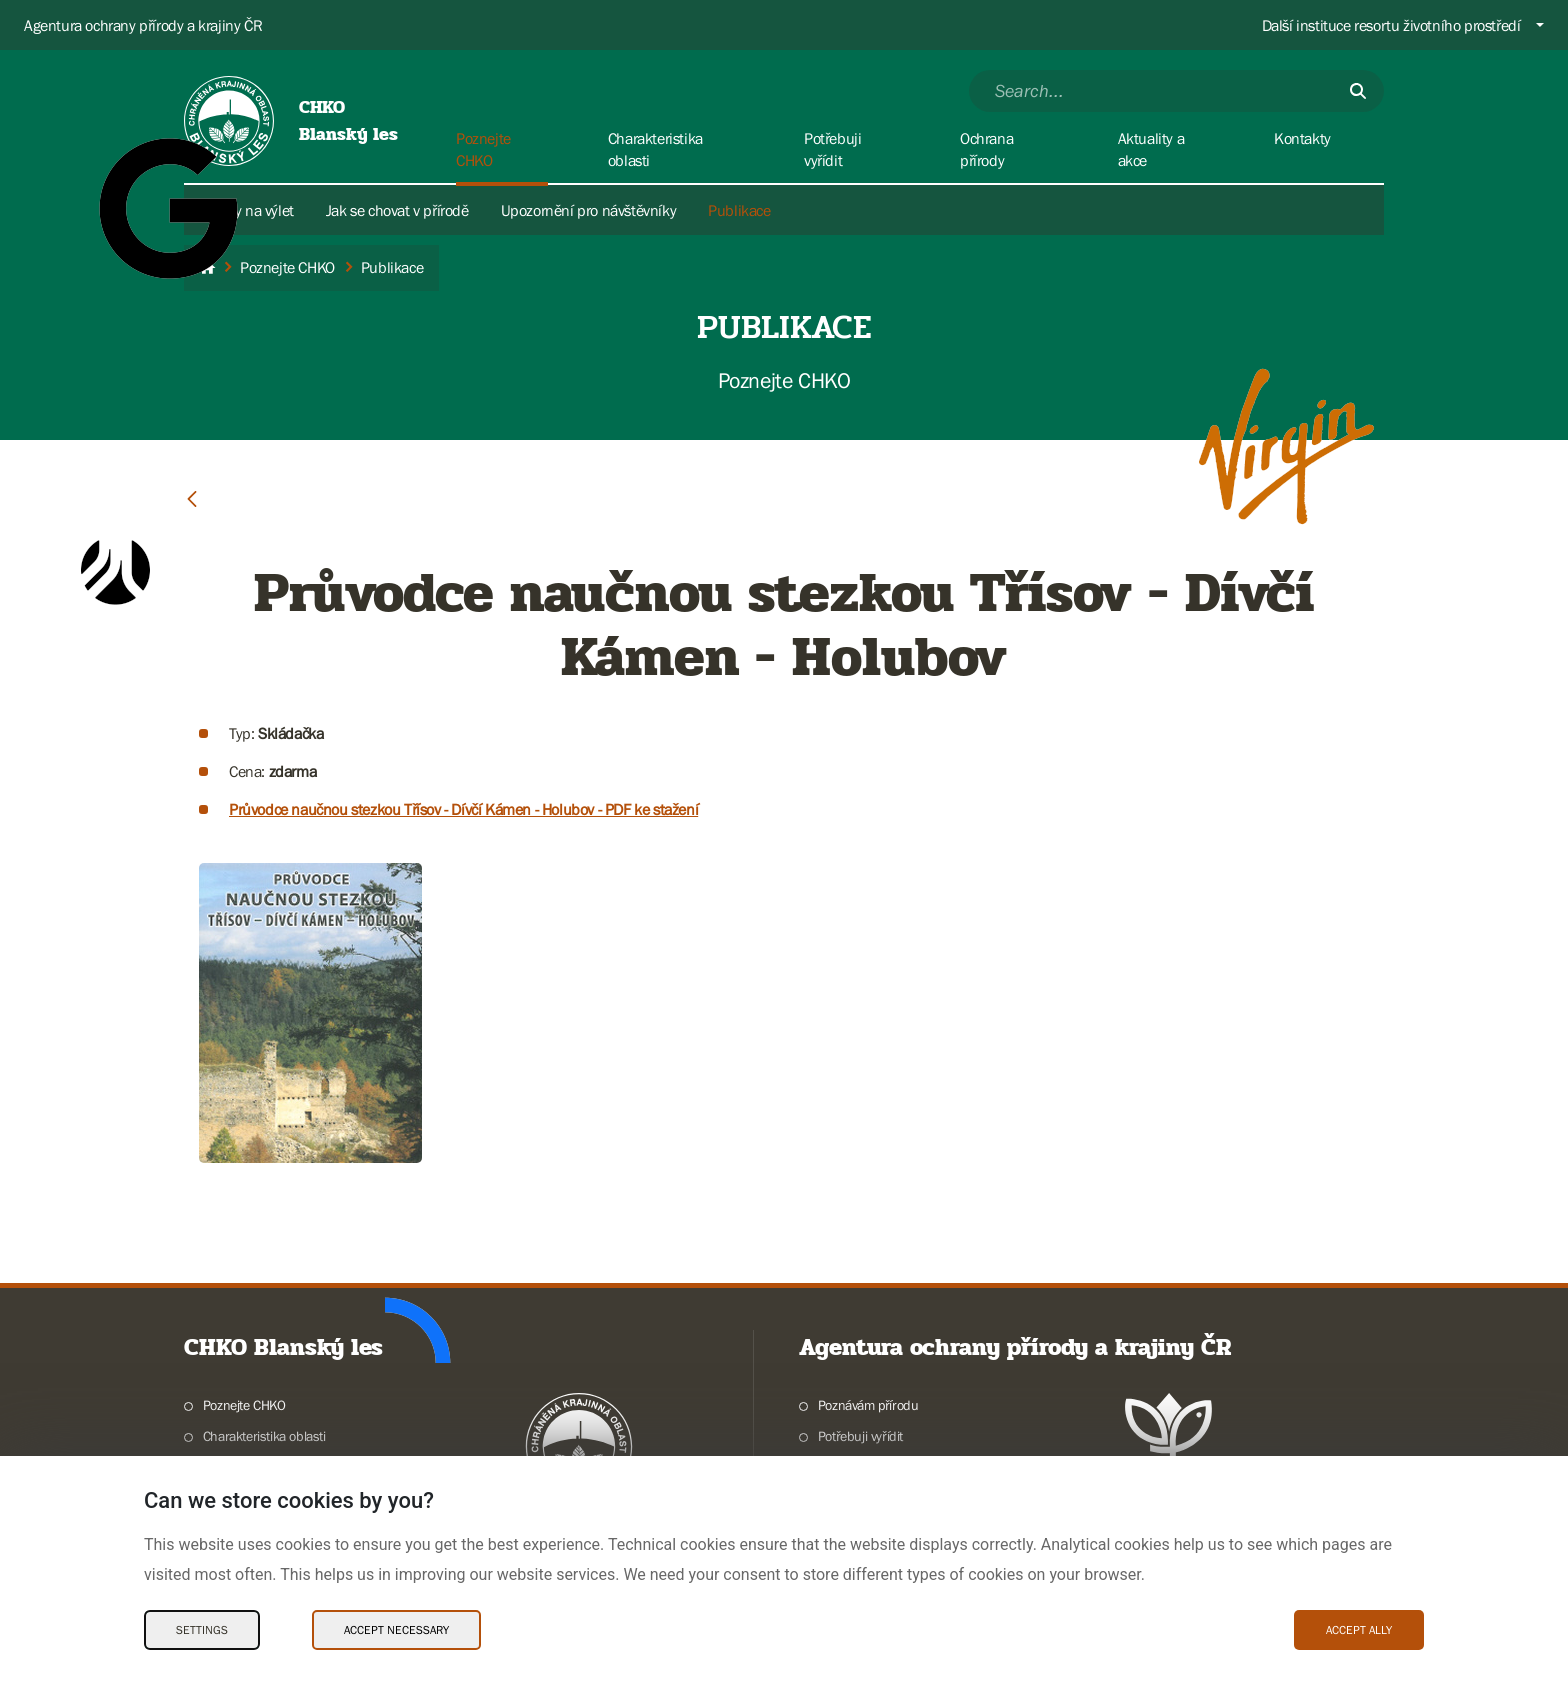 This screenshot has height=1682, width=1568. I want to click on roots development framework logo, so click(115, 572).